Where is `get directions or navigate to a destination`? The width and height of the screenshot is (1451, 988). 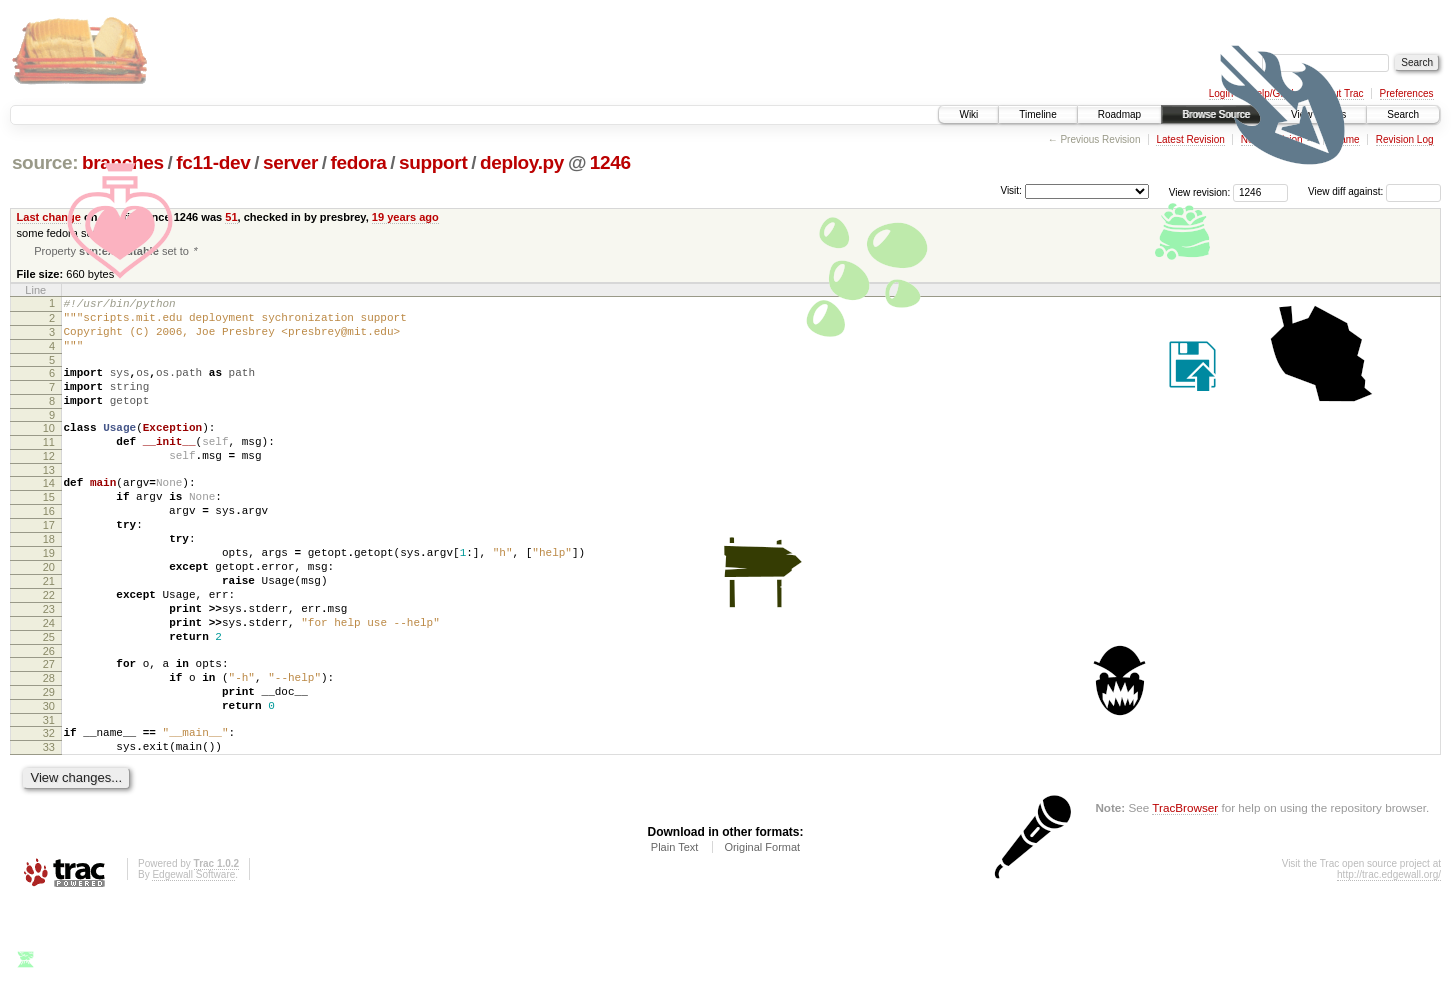 get directions or navigate to a destination is located at coordinates (763, 569).